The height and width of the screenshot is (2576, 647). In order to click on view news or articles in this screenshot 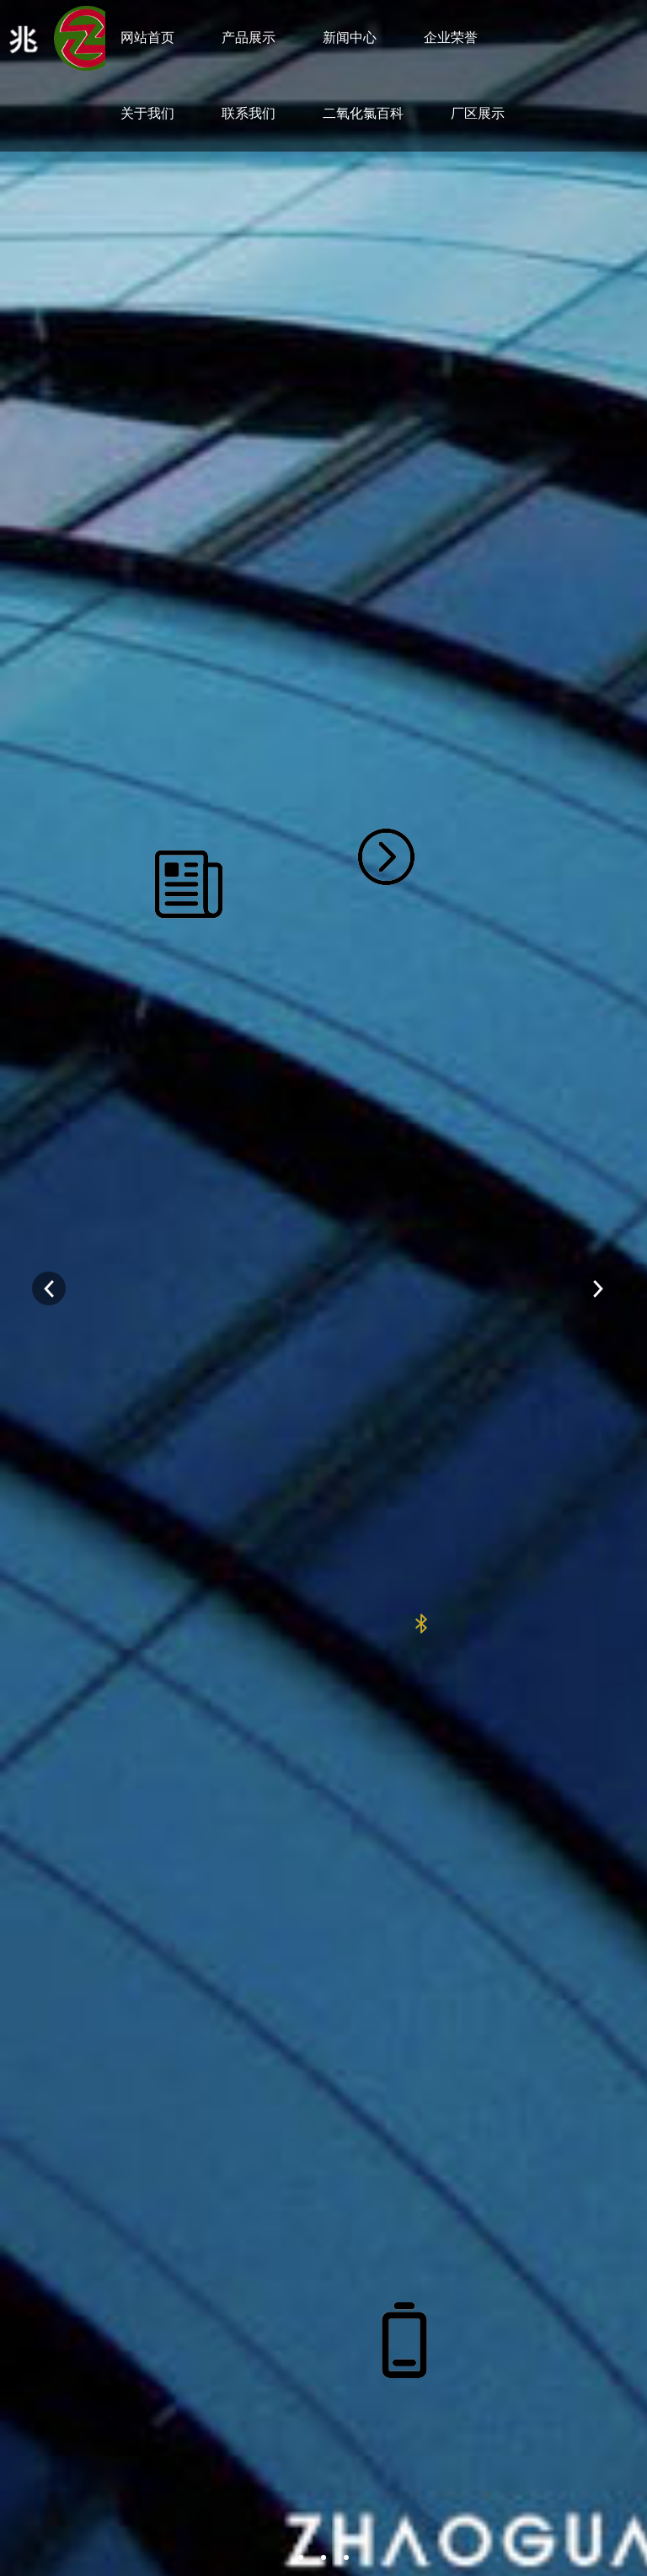, I will do `click(189, 884)`.